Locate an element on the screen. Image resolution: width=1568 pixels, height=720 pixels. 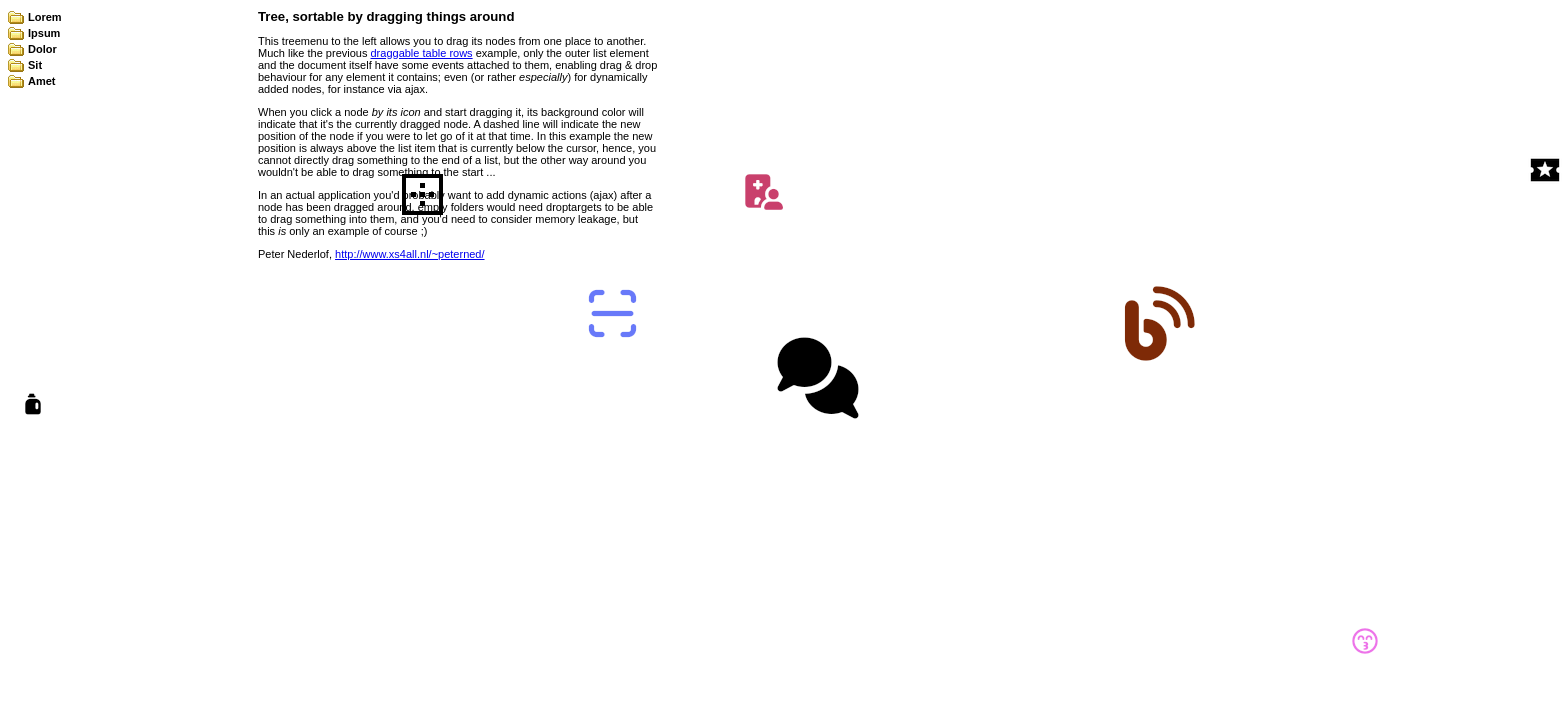
open chat or messaging is located at coordinates (818, 378).